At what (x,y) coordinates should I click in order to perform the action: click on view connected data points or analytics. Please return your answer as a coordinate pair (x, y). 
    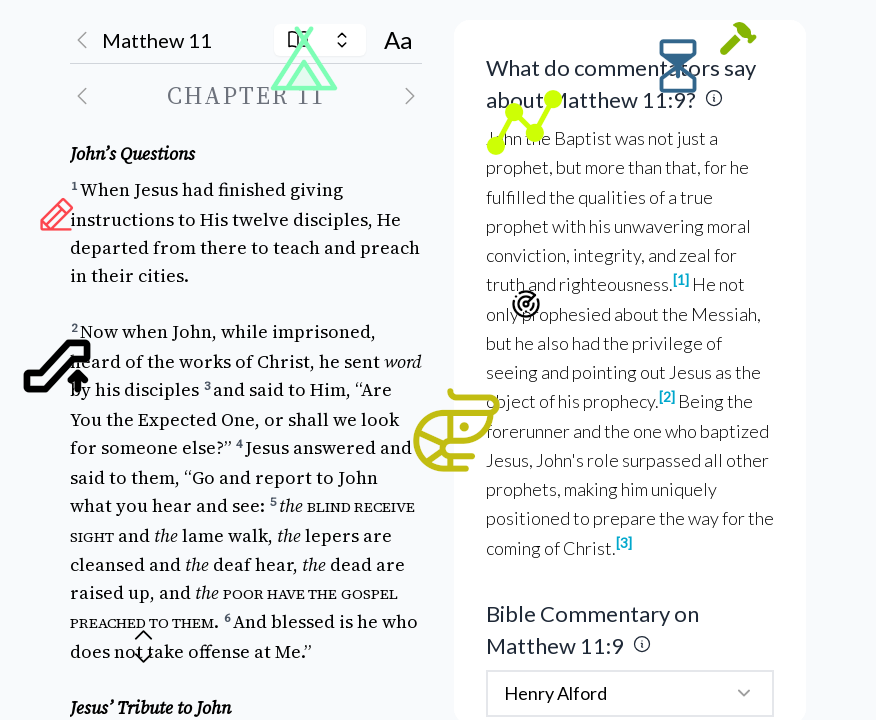
    Looking at the image, I should click on (524, 122).